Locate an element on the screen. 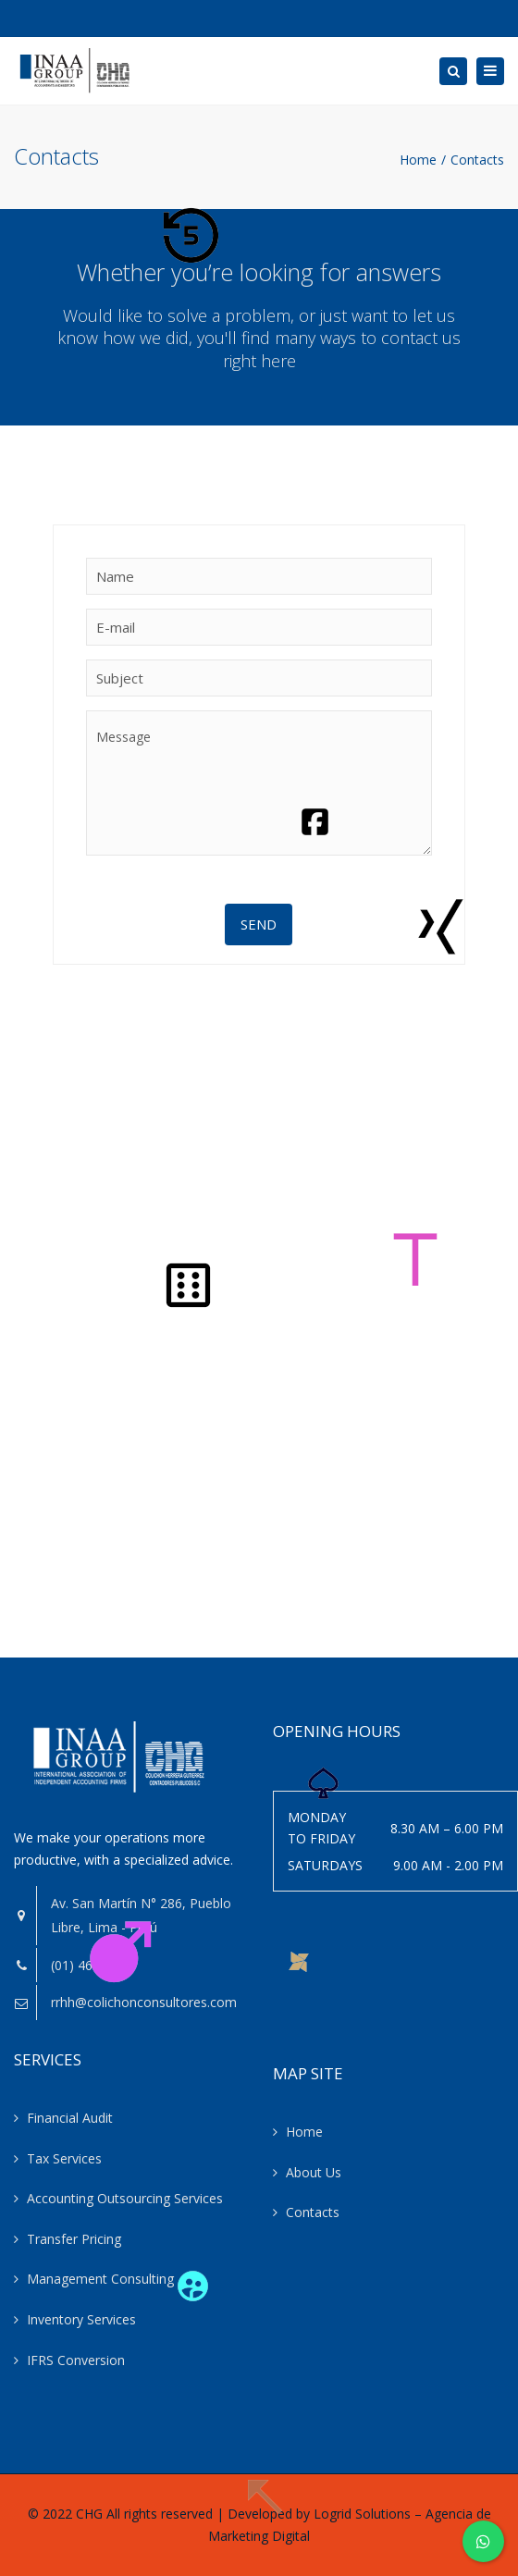 This screenshot has height=2576, width=518. link to Xing professional network profile is located at coordinates (438, 924).